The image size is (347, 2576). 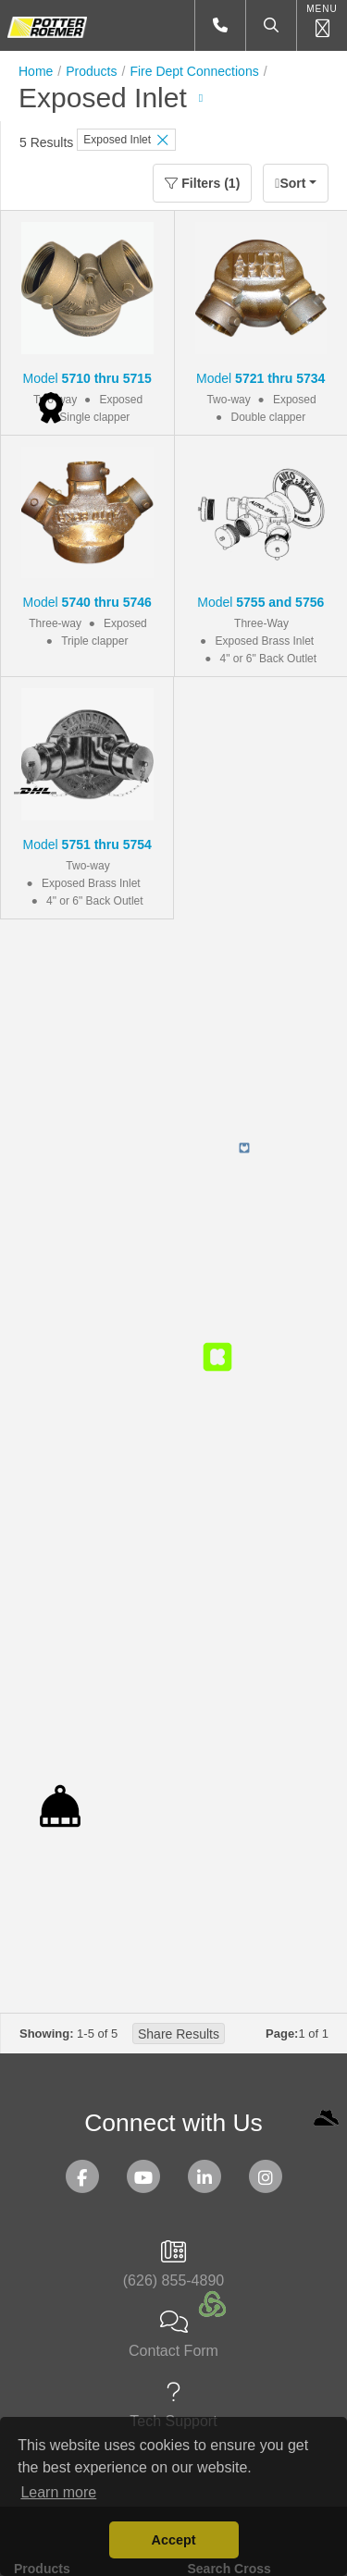 I want to click on DHL shipping and logistics services, so click(x=35, y=791).